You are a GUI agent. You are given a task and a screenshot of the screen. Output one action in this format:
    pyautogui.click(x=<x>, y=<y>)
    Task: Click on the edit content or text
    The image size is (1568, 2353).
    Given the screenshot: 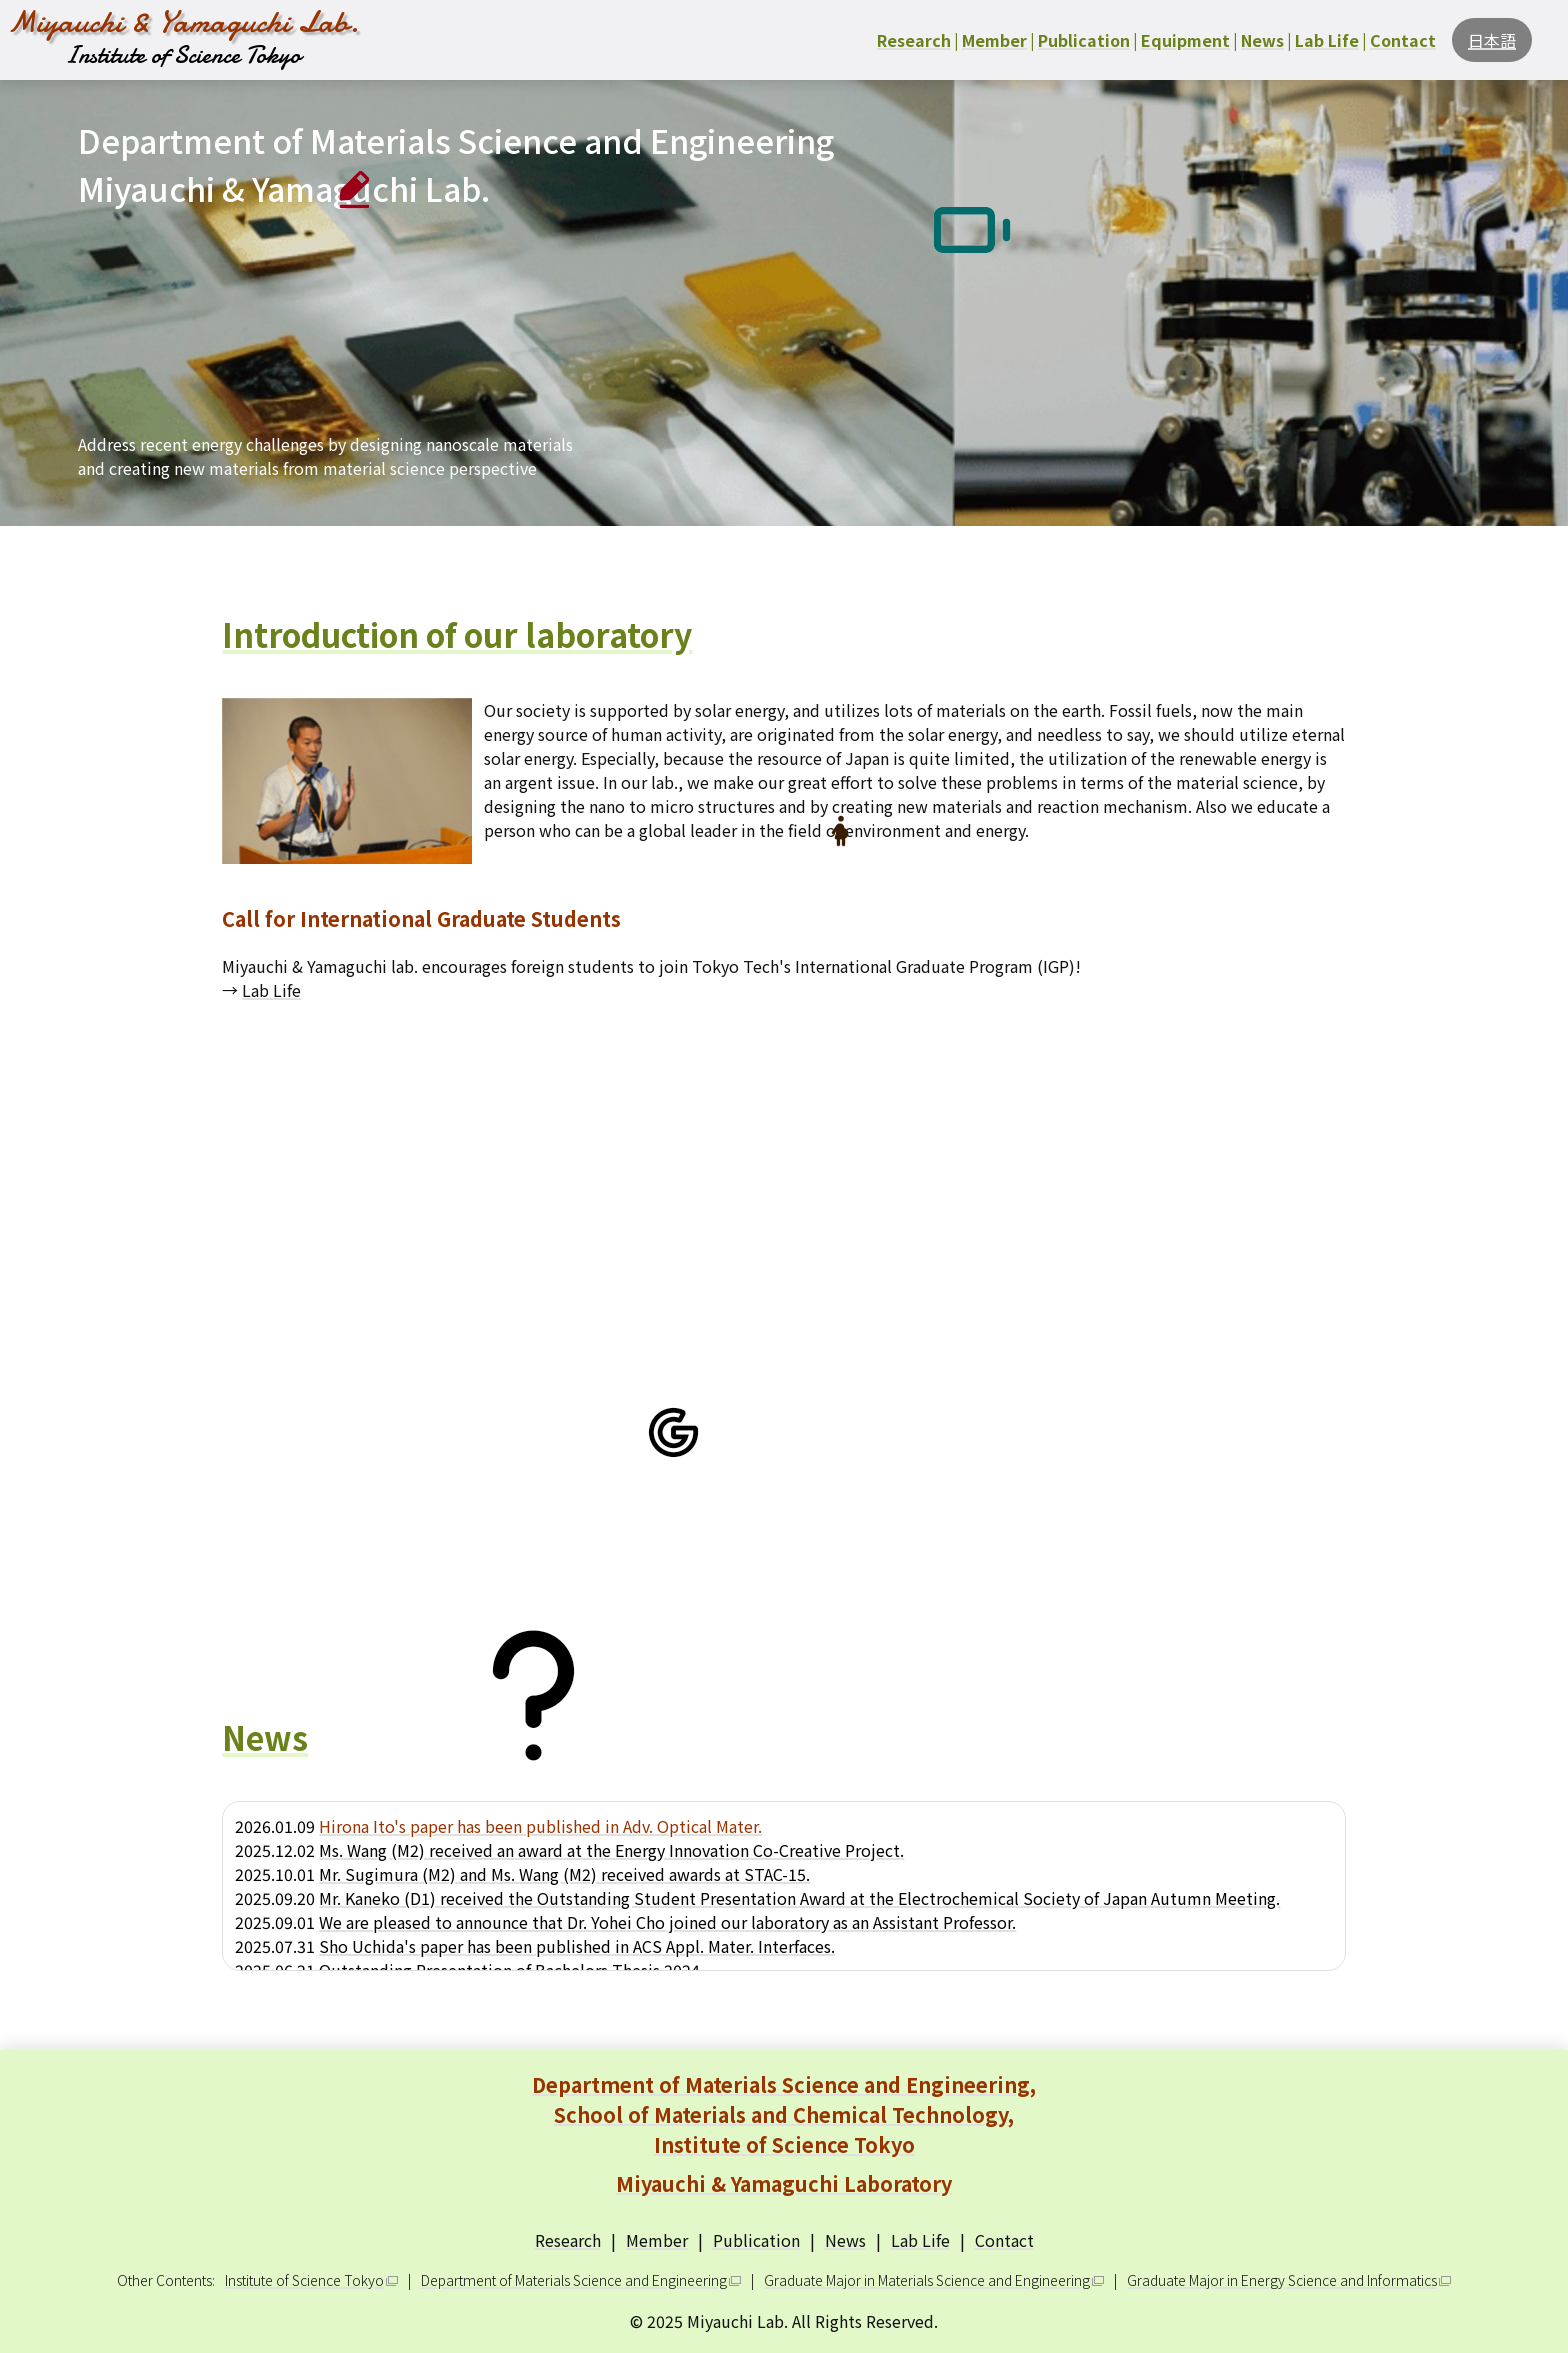 What is the action you would take?
    pyautogui.click(x=354, y=189)
    